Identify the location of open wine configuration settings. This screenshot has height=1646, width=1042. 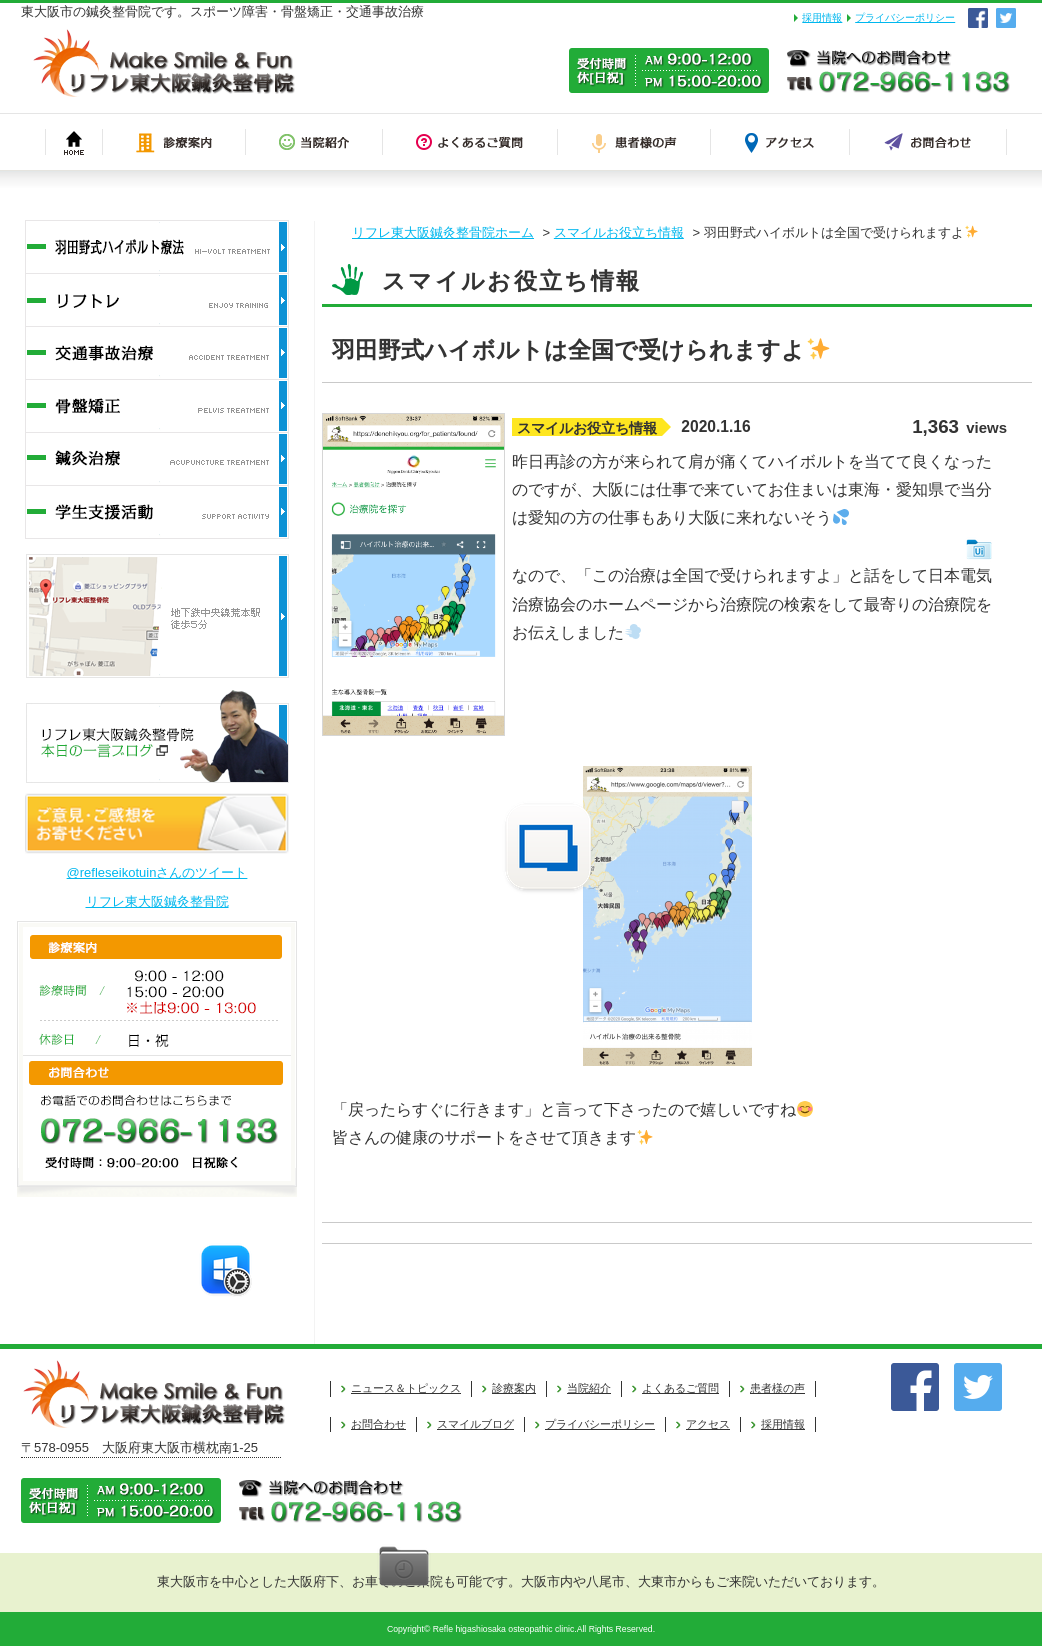
(225, 1269).